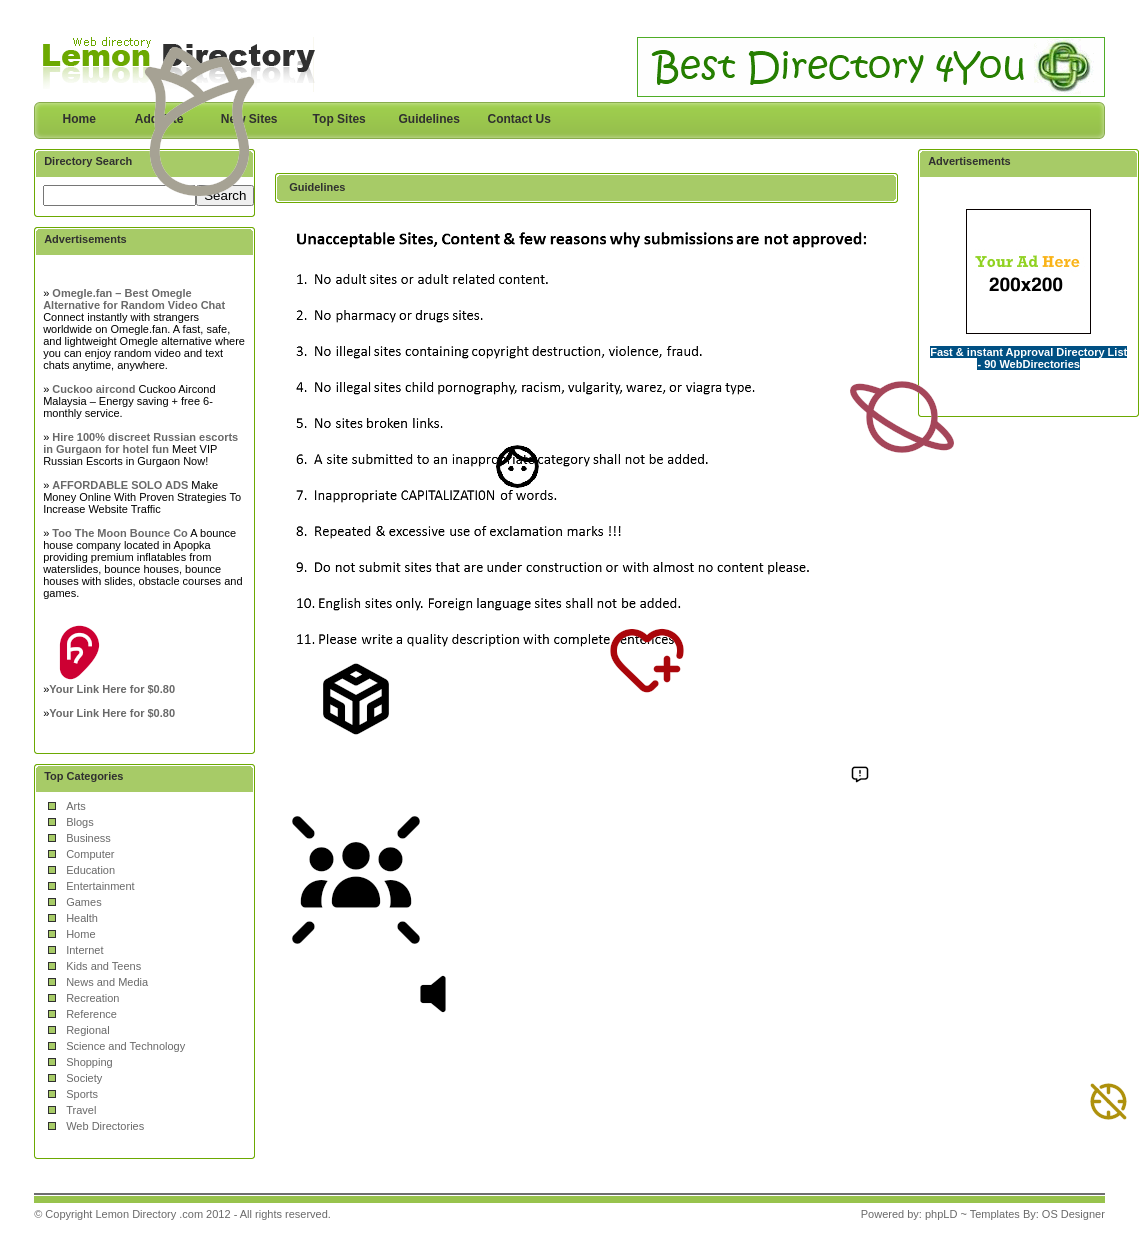 The width and height of the screenshot is (1139, 1260). Describe the element at coordinates (356, 880) in the screenshot. I see `view active or highlighted team members` at that location.